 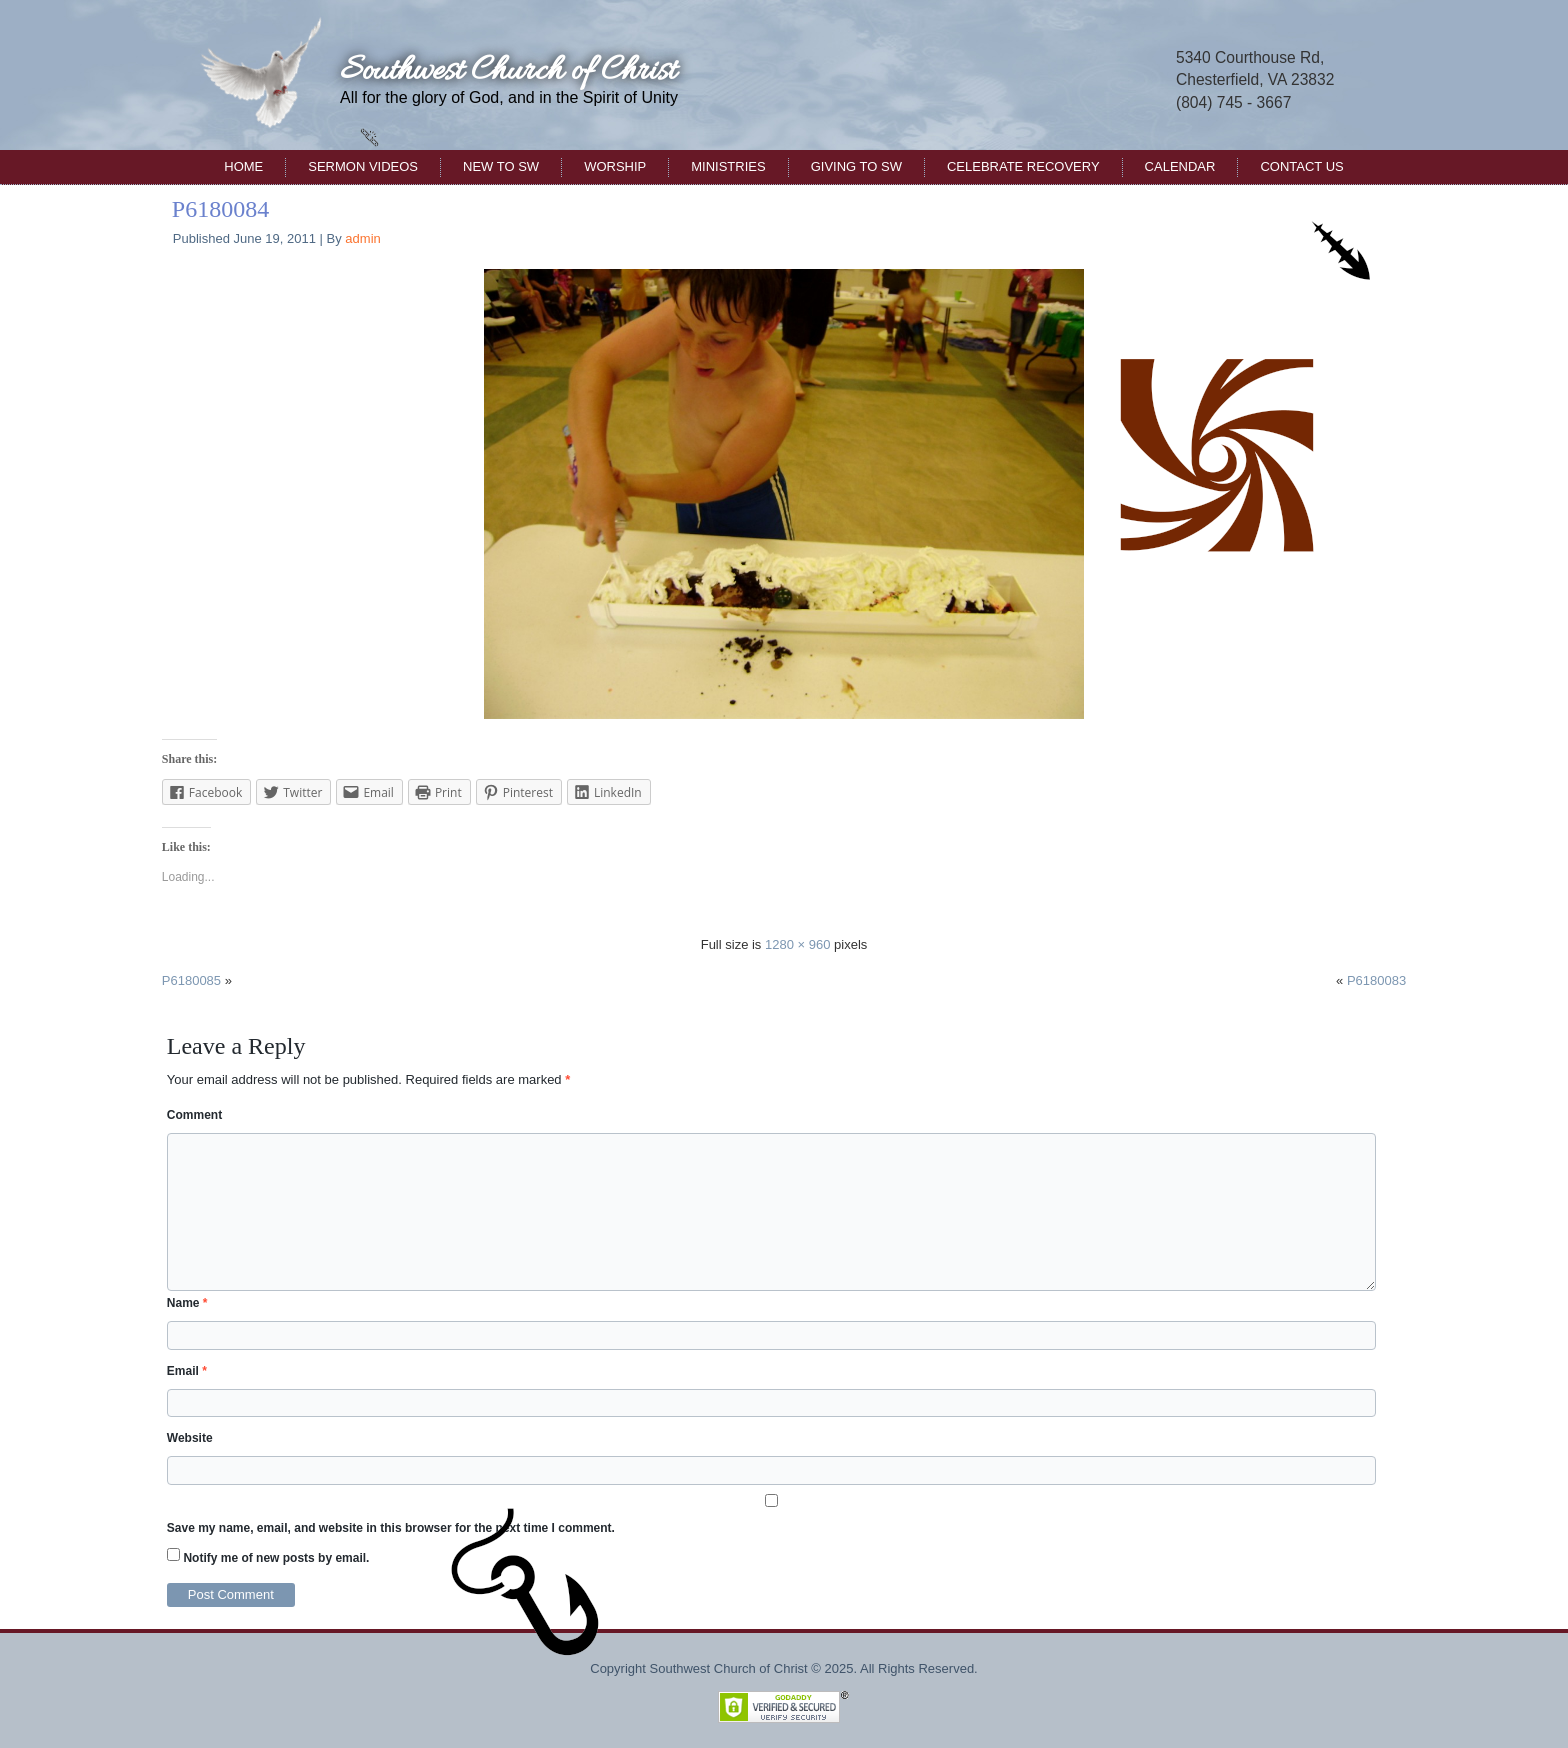 What do you see at coordinates (1216, 455) in the screenshot?
I see `activate vortex or whirlpool ability` at bounding box center [1216, 455].